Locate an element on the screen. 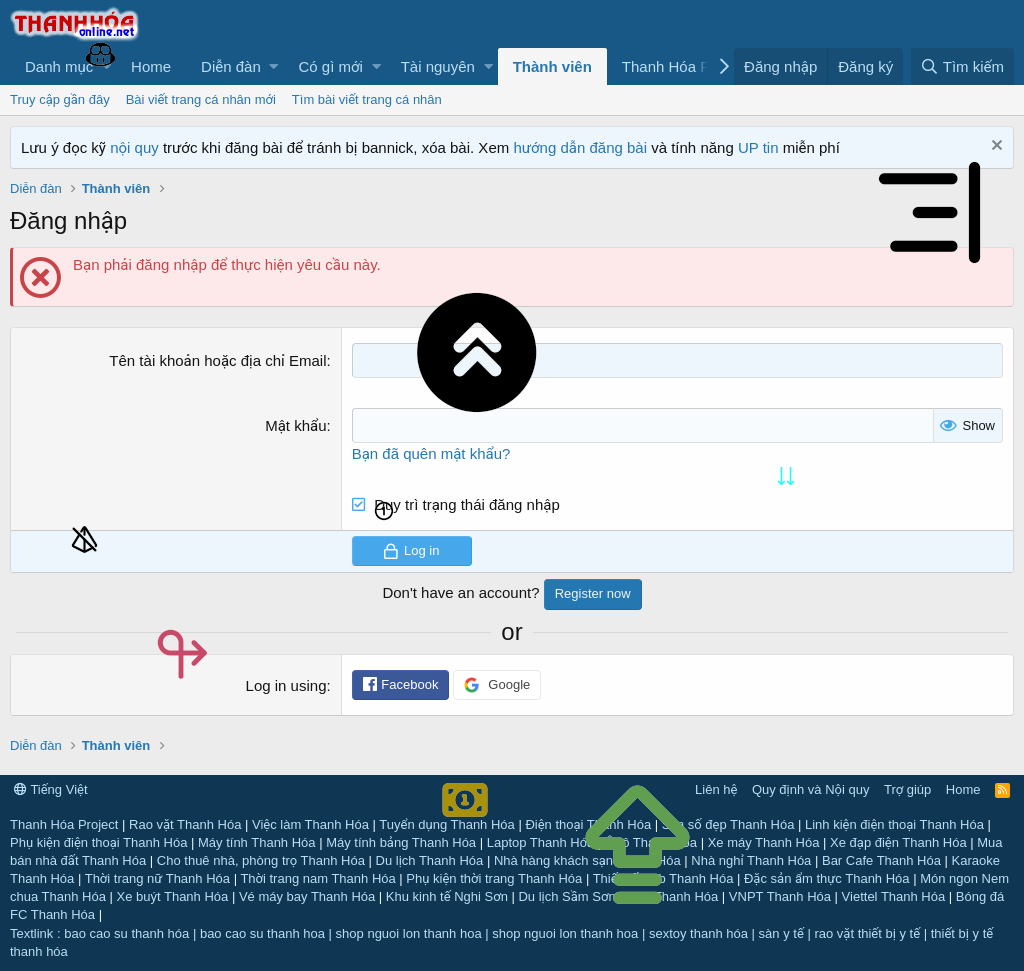  disable or hide pyramid view is located at coordinates (84, 539).